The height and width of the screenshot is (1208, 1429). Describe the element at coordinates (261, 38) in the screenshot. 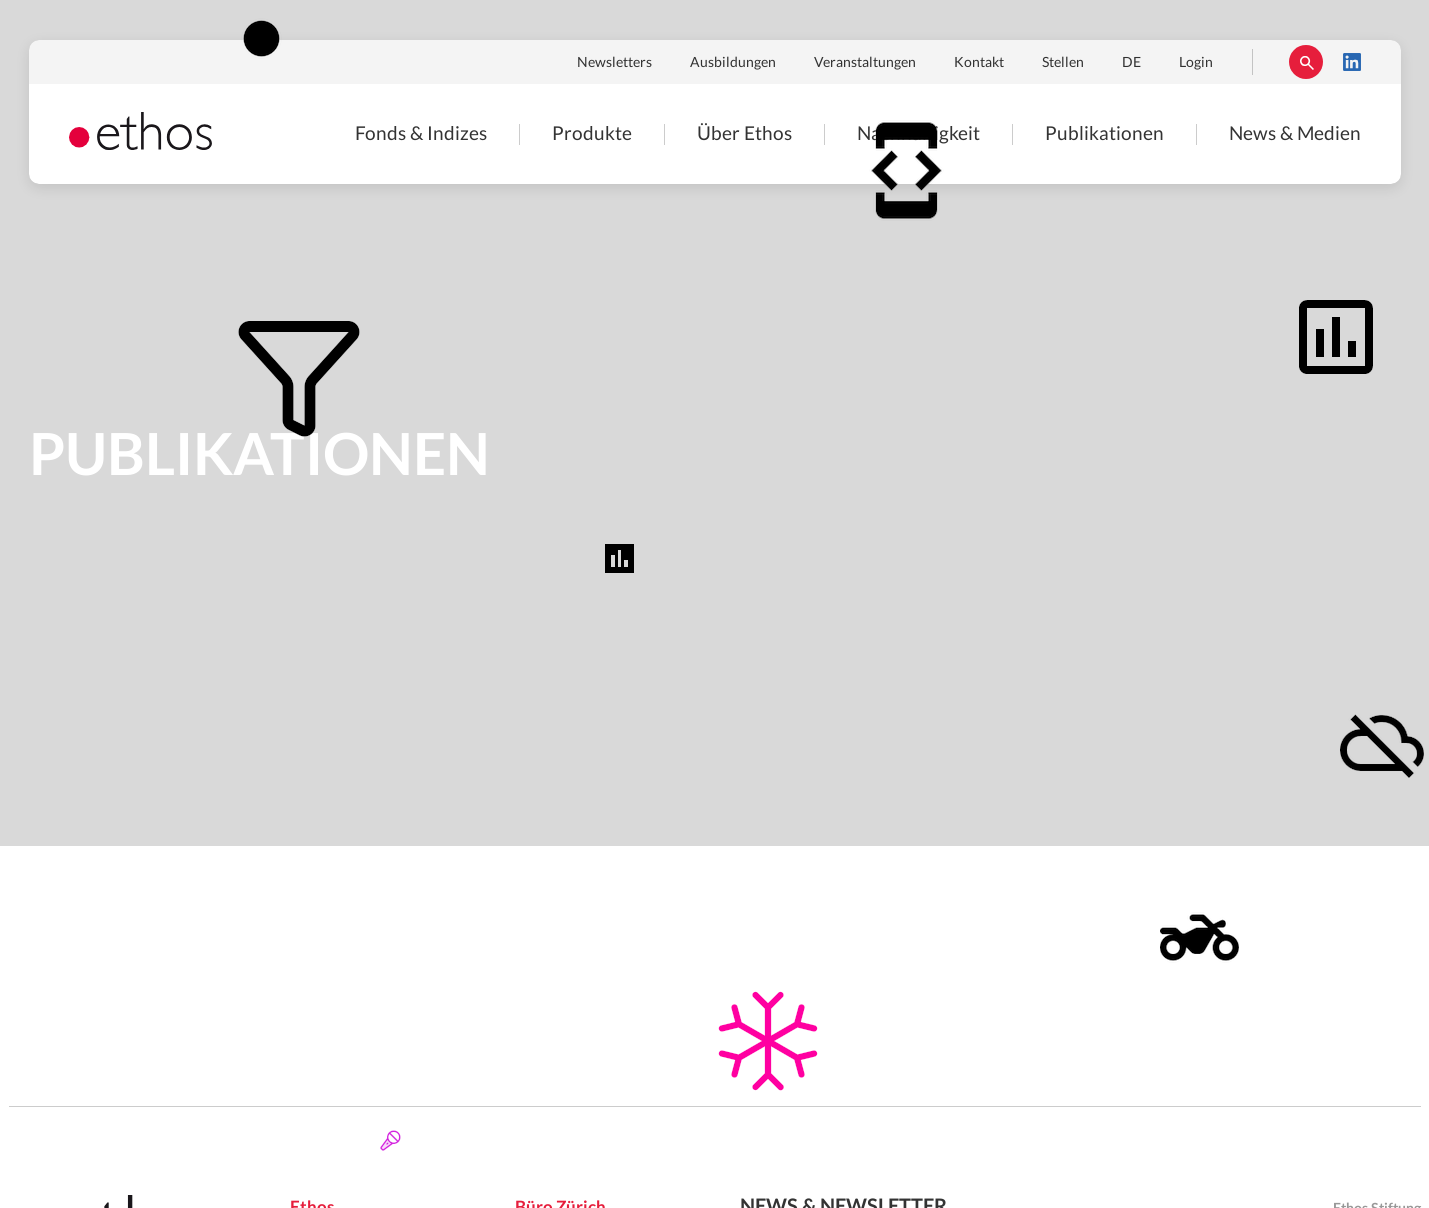

I see `indicates a filled or selected radio button option` at that location.